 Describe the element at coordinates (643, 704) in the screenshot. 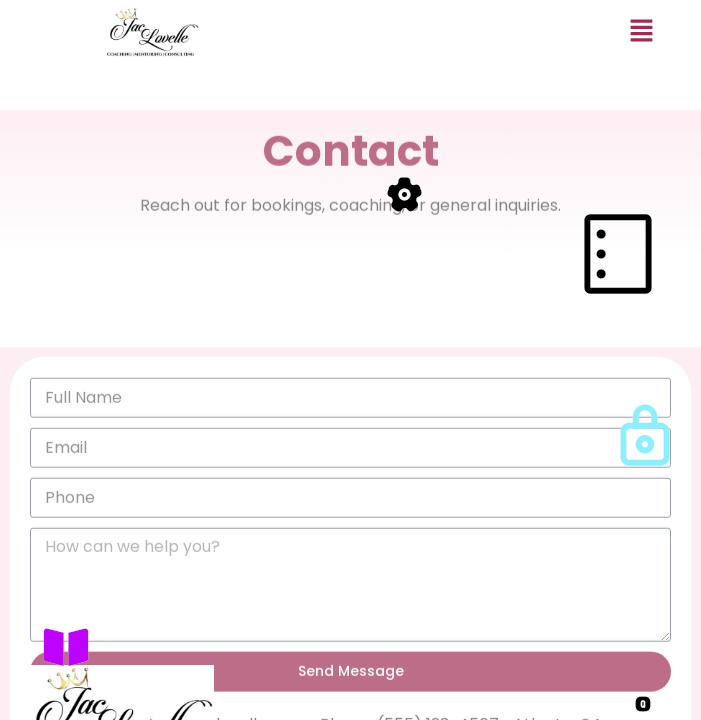

I see `represents the letter Q in a keyboard or text input` at that location.